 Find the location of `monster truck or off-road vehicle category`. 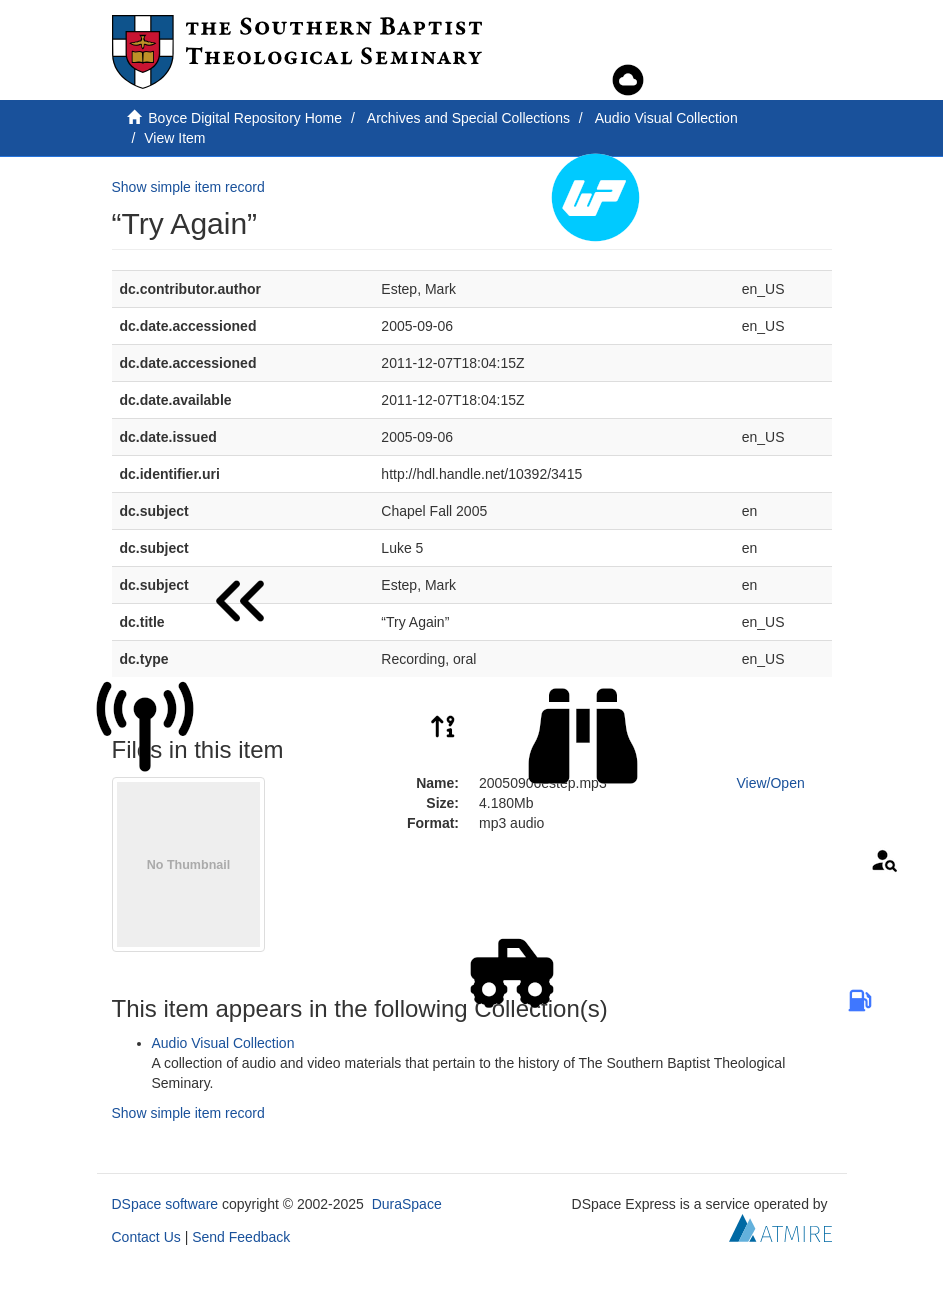

monster truck or off-road vehicle category is located at coordinates (512, 971).